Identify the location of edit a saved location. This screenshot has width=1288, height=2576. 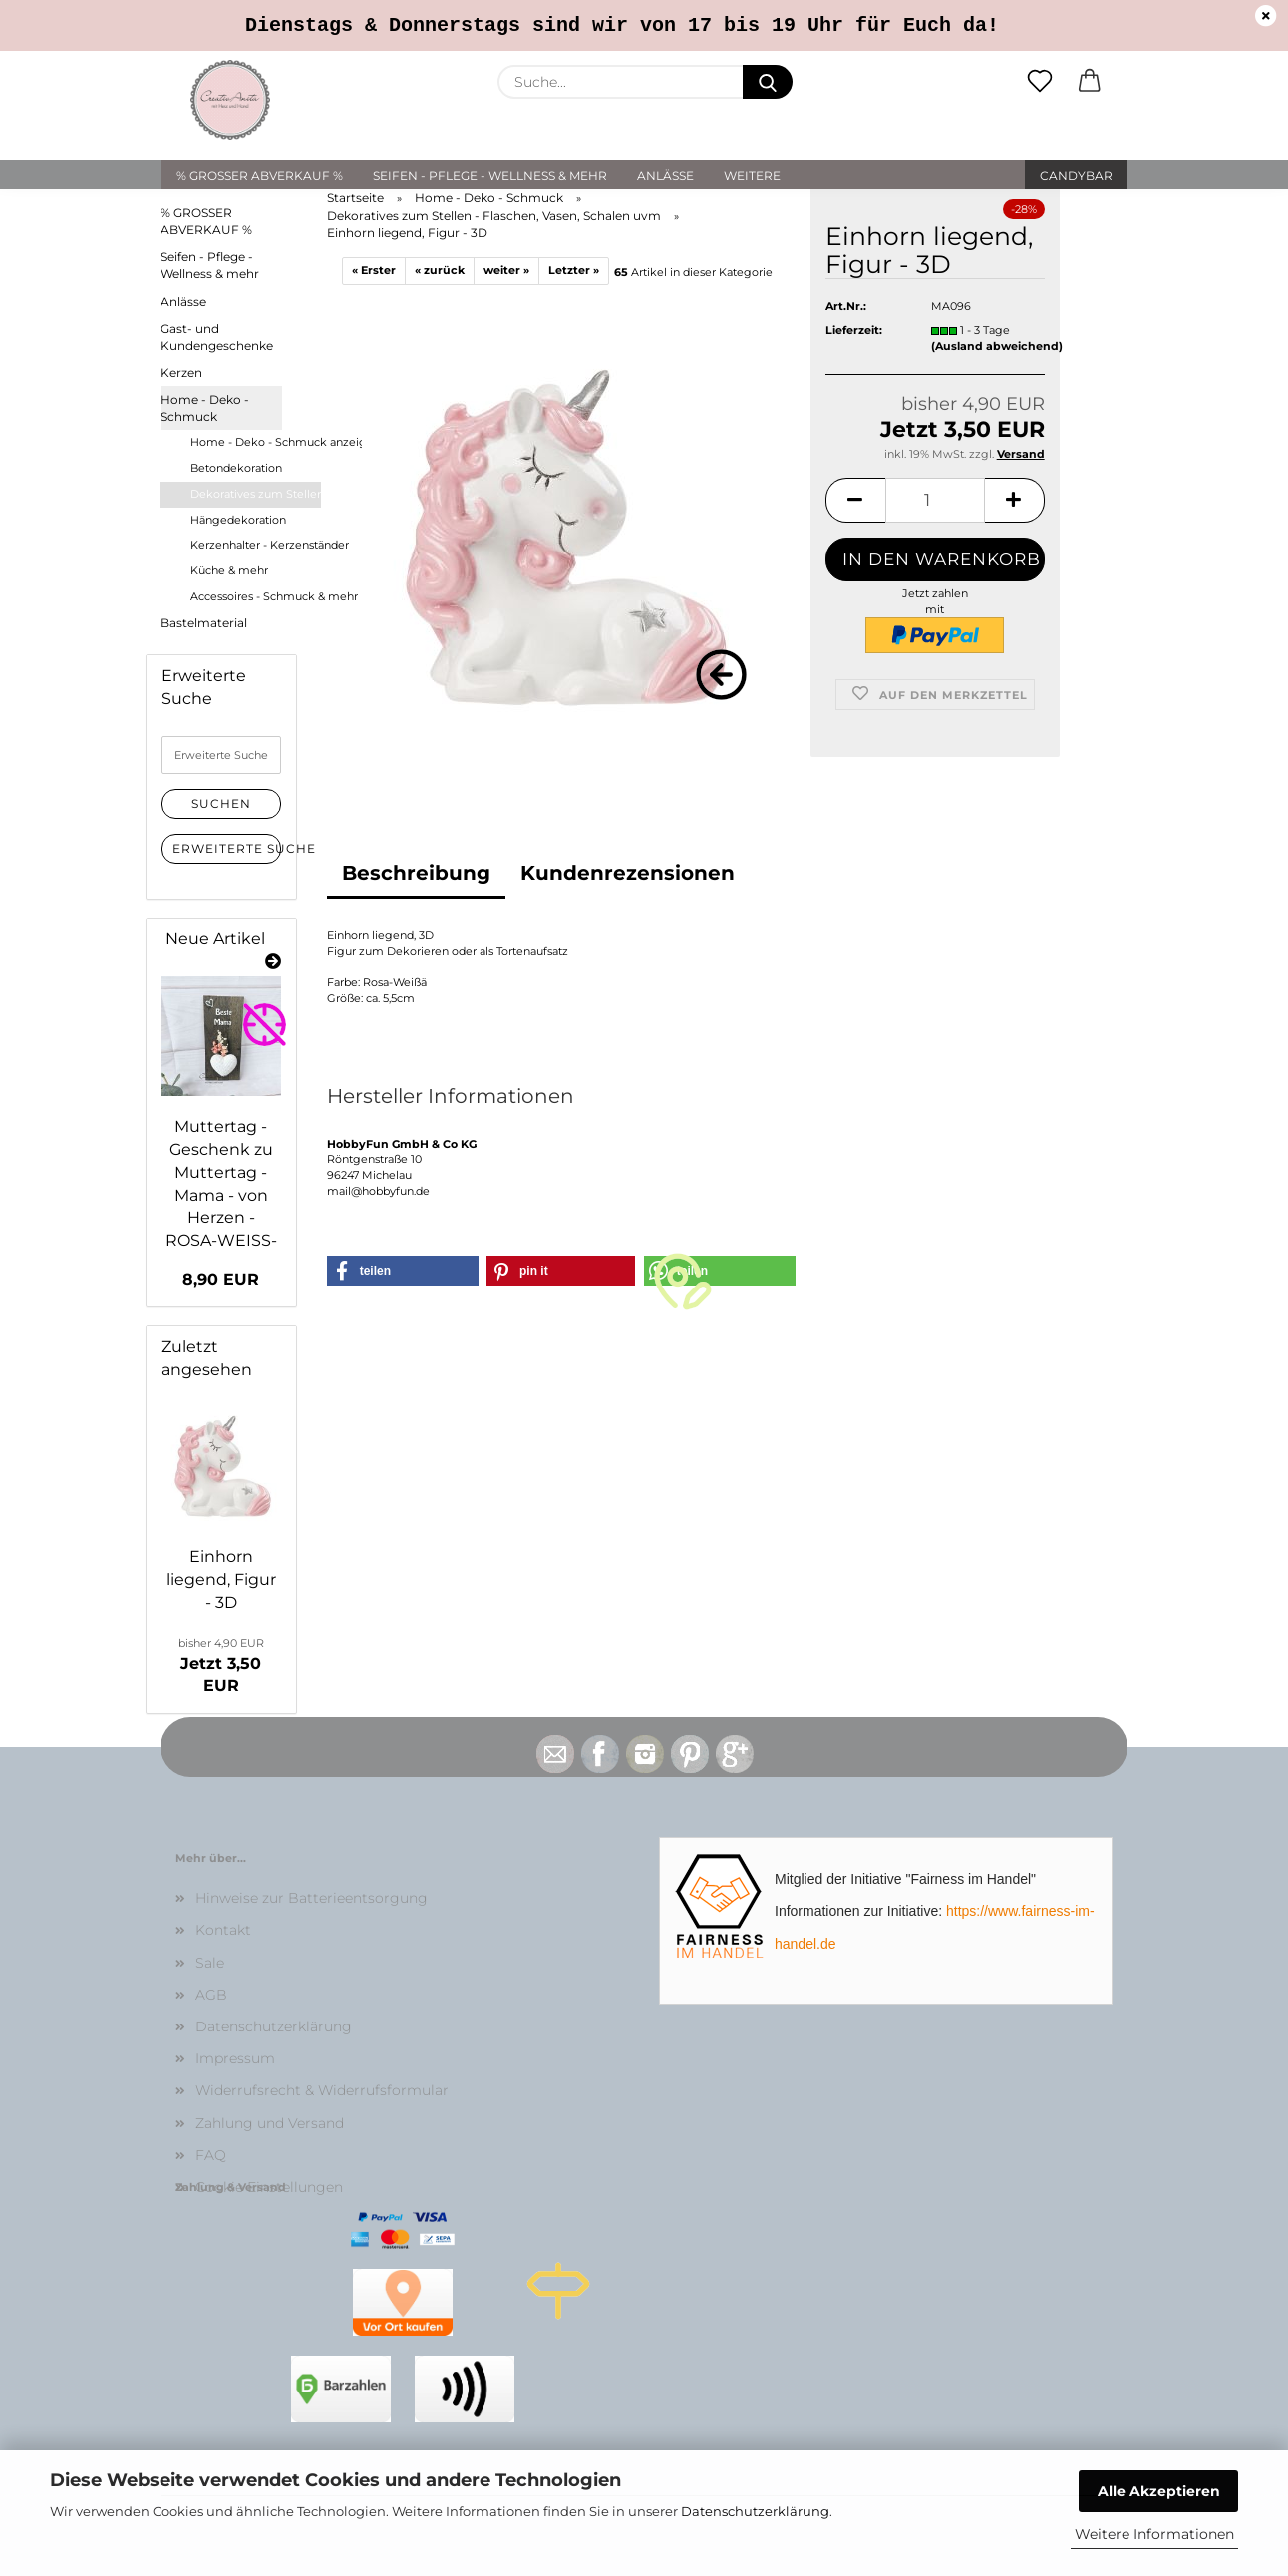
(683, 1282).